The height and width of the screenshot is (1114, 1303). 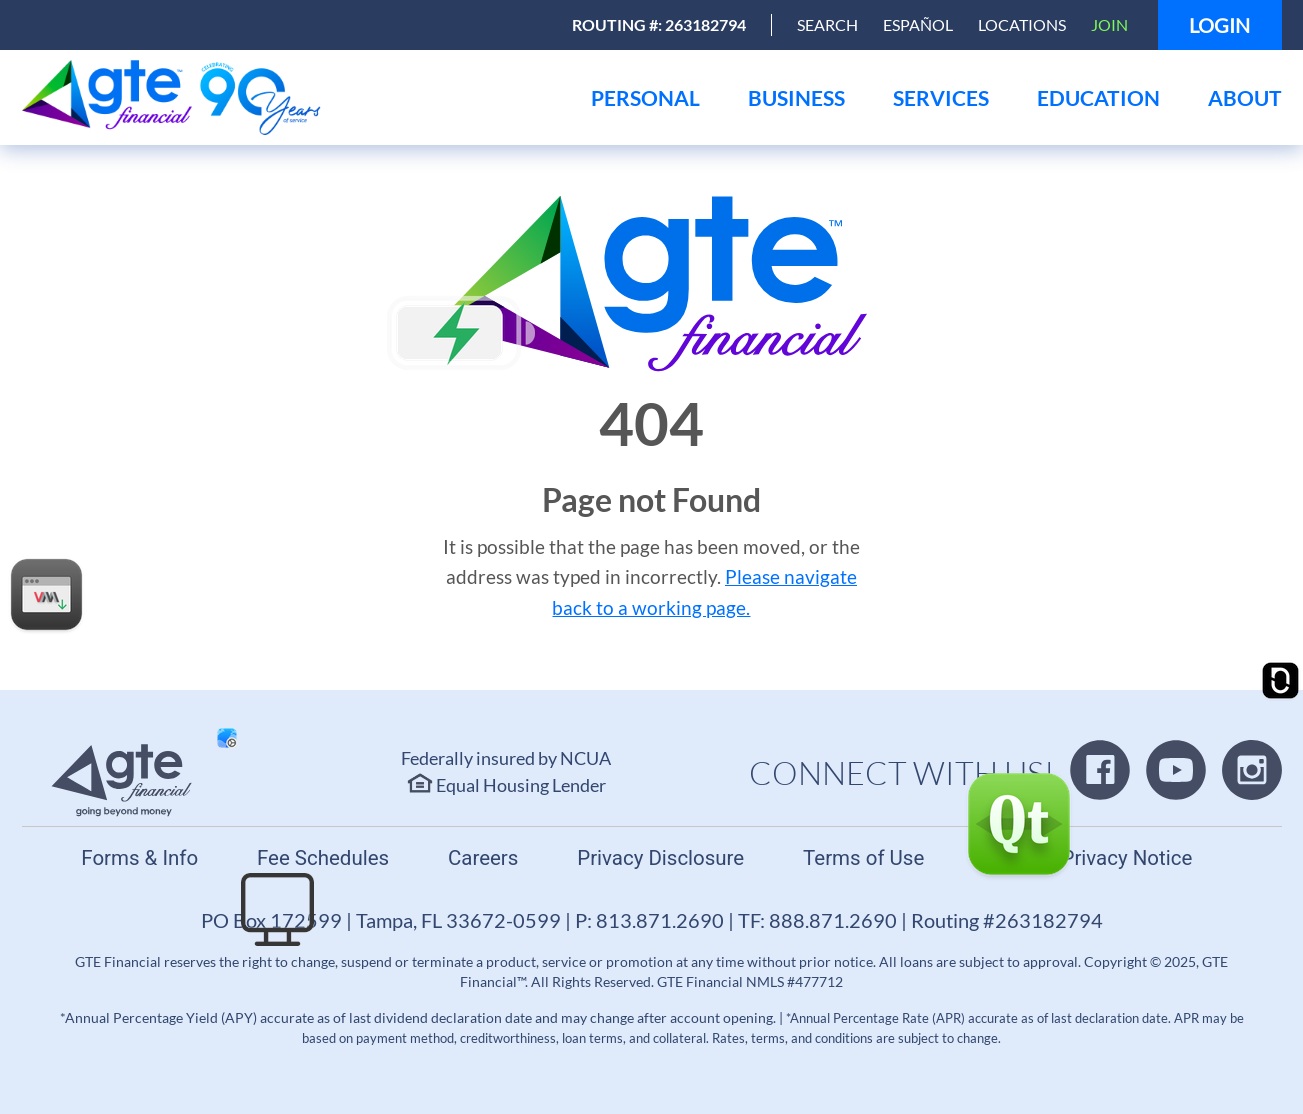 What do you see at coordinates (1280, 680) in the screenshot?
I see `open notesnook app` at bounding box center [1280, 680].